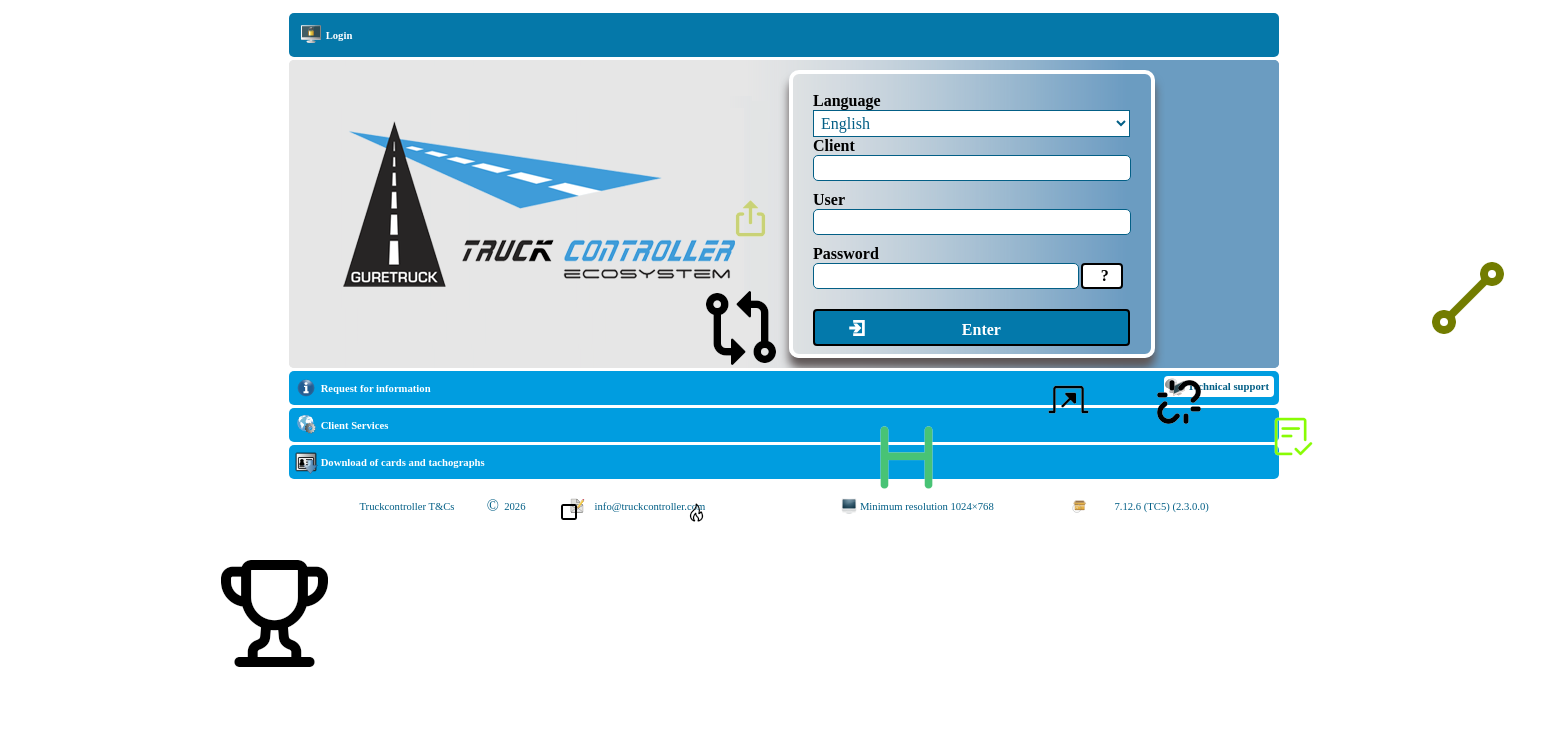  What do you see at coordinates (696, 512) in the screenshot?
I see `indicates trending or popular content` at bounding box center [696, 512].